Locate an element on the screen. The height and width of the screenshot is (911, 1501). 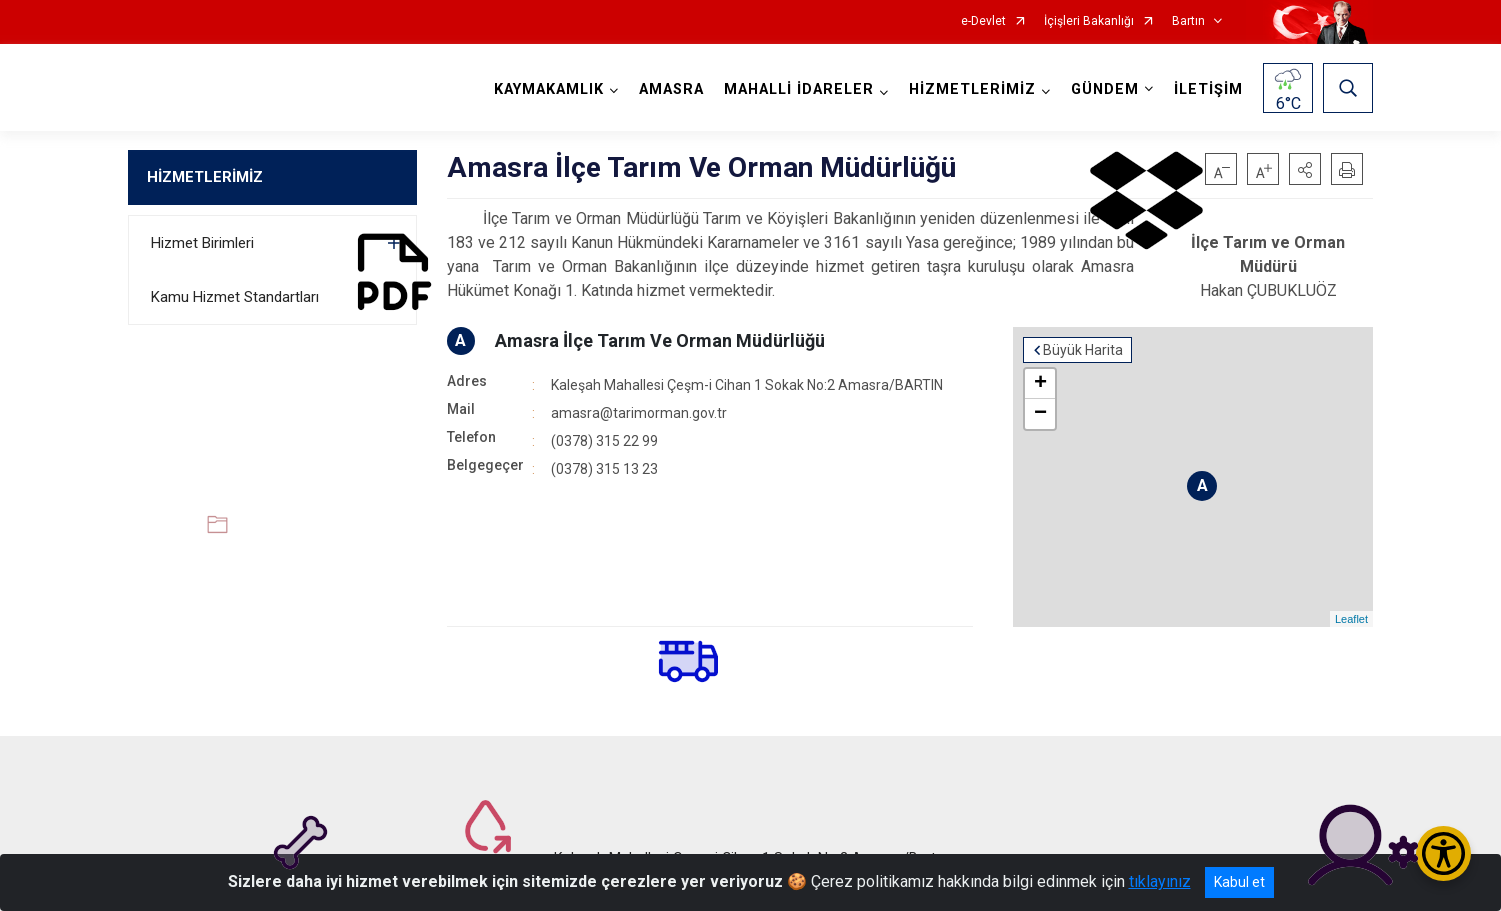
fire department or emergency services is located at coordinates (686, 658).